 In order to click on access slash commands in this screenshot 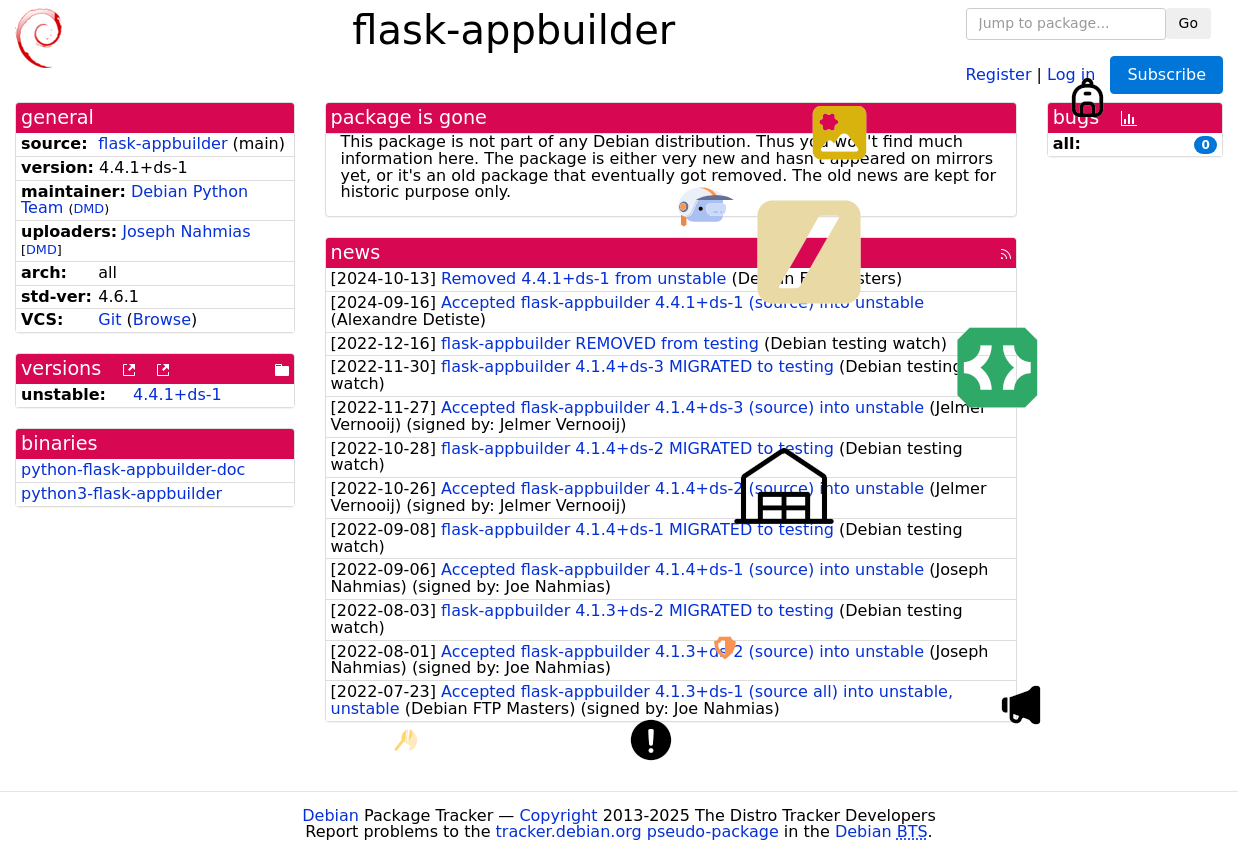, I will do `click(809, 252)`.